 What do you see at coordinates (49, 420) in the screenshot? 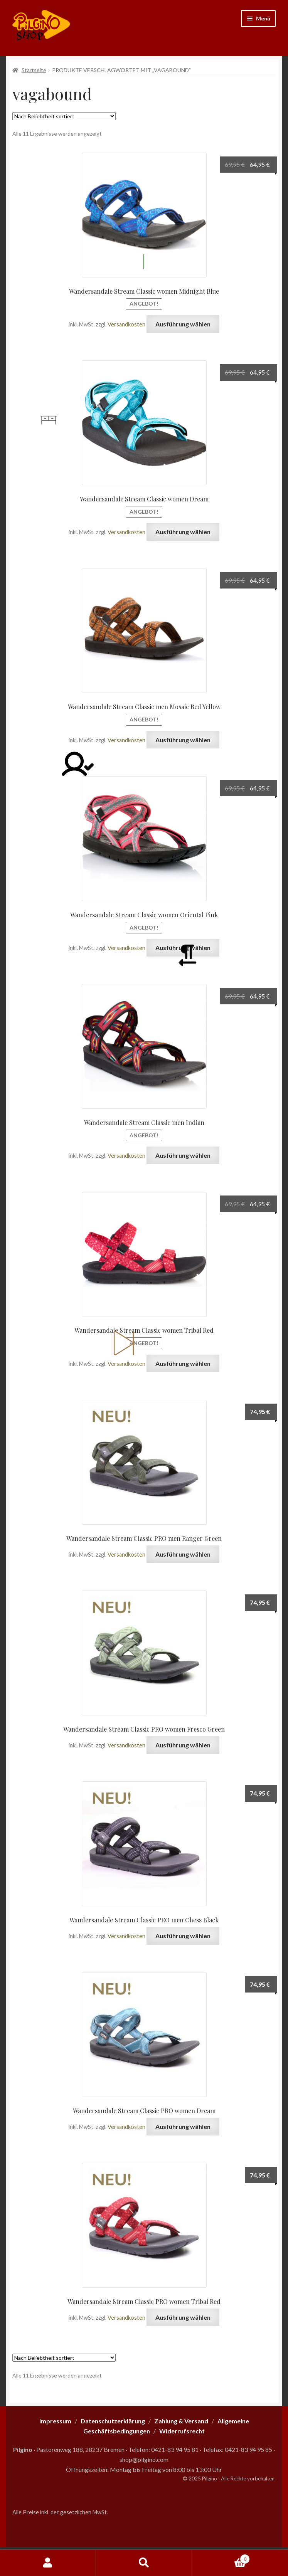
I see `access desk or workspace settings` at bounding box center [49, 420].